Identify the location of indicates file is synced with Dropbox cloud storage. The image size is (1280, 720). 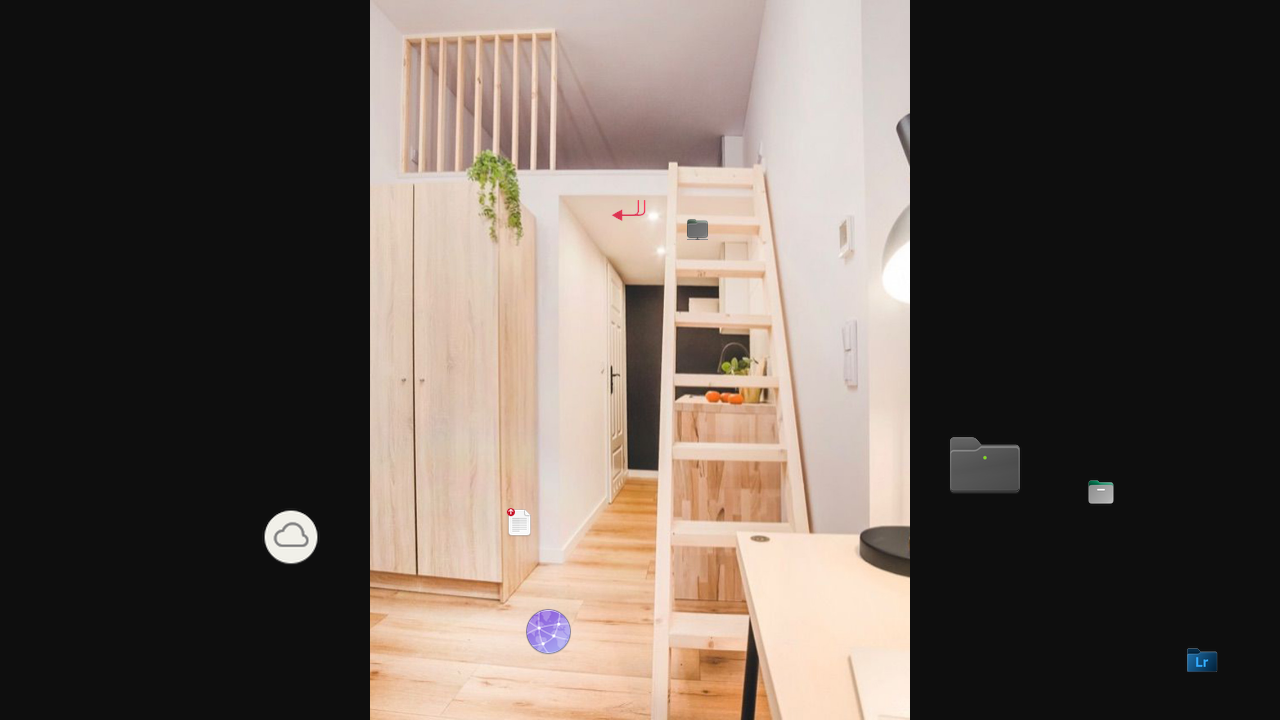
(291, 537).